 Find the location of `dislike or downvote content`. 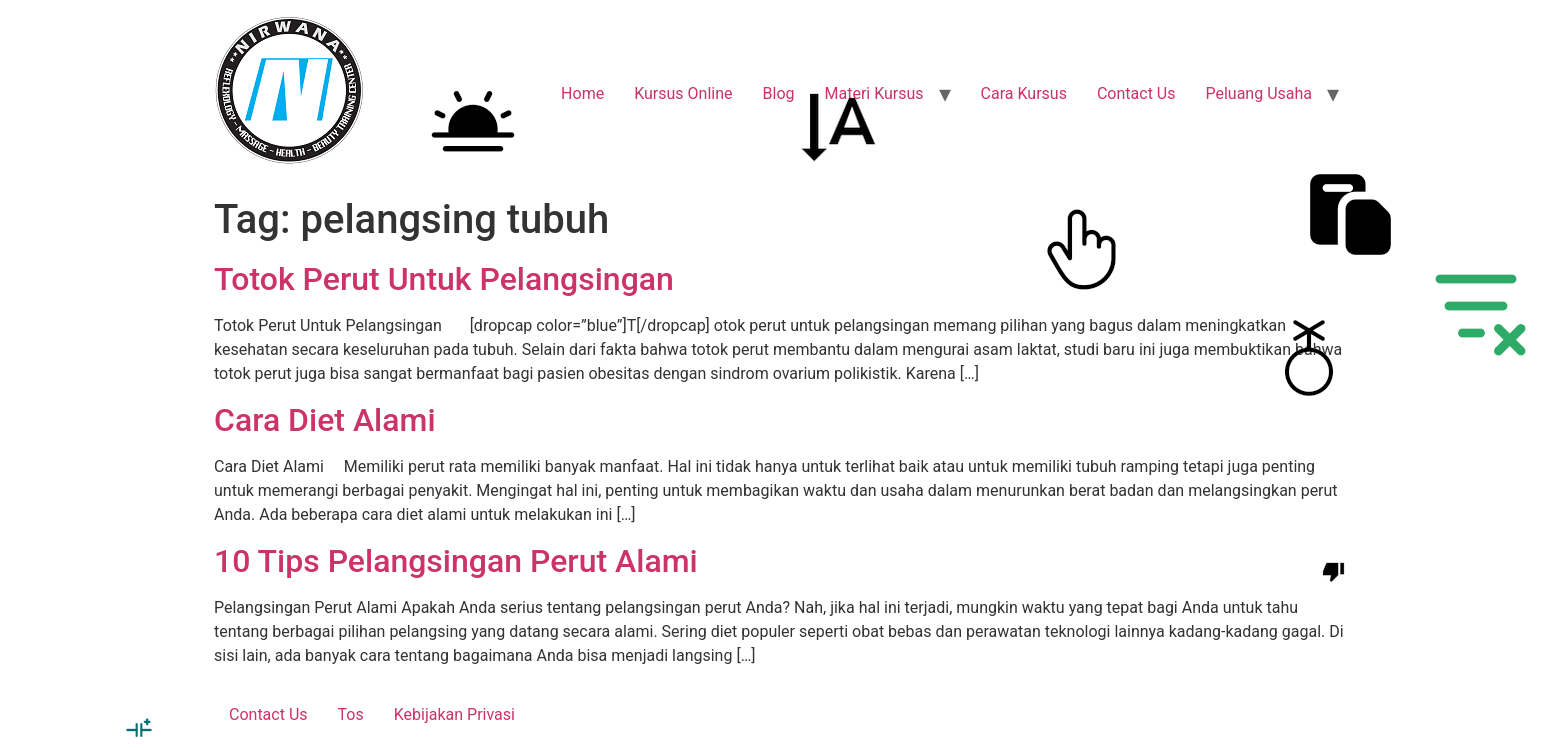

dislike or downvote content is located at coordinates (1333, 571).